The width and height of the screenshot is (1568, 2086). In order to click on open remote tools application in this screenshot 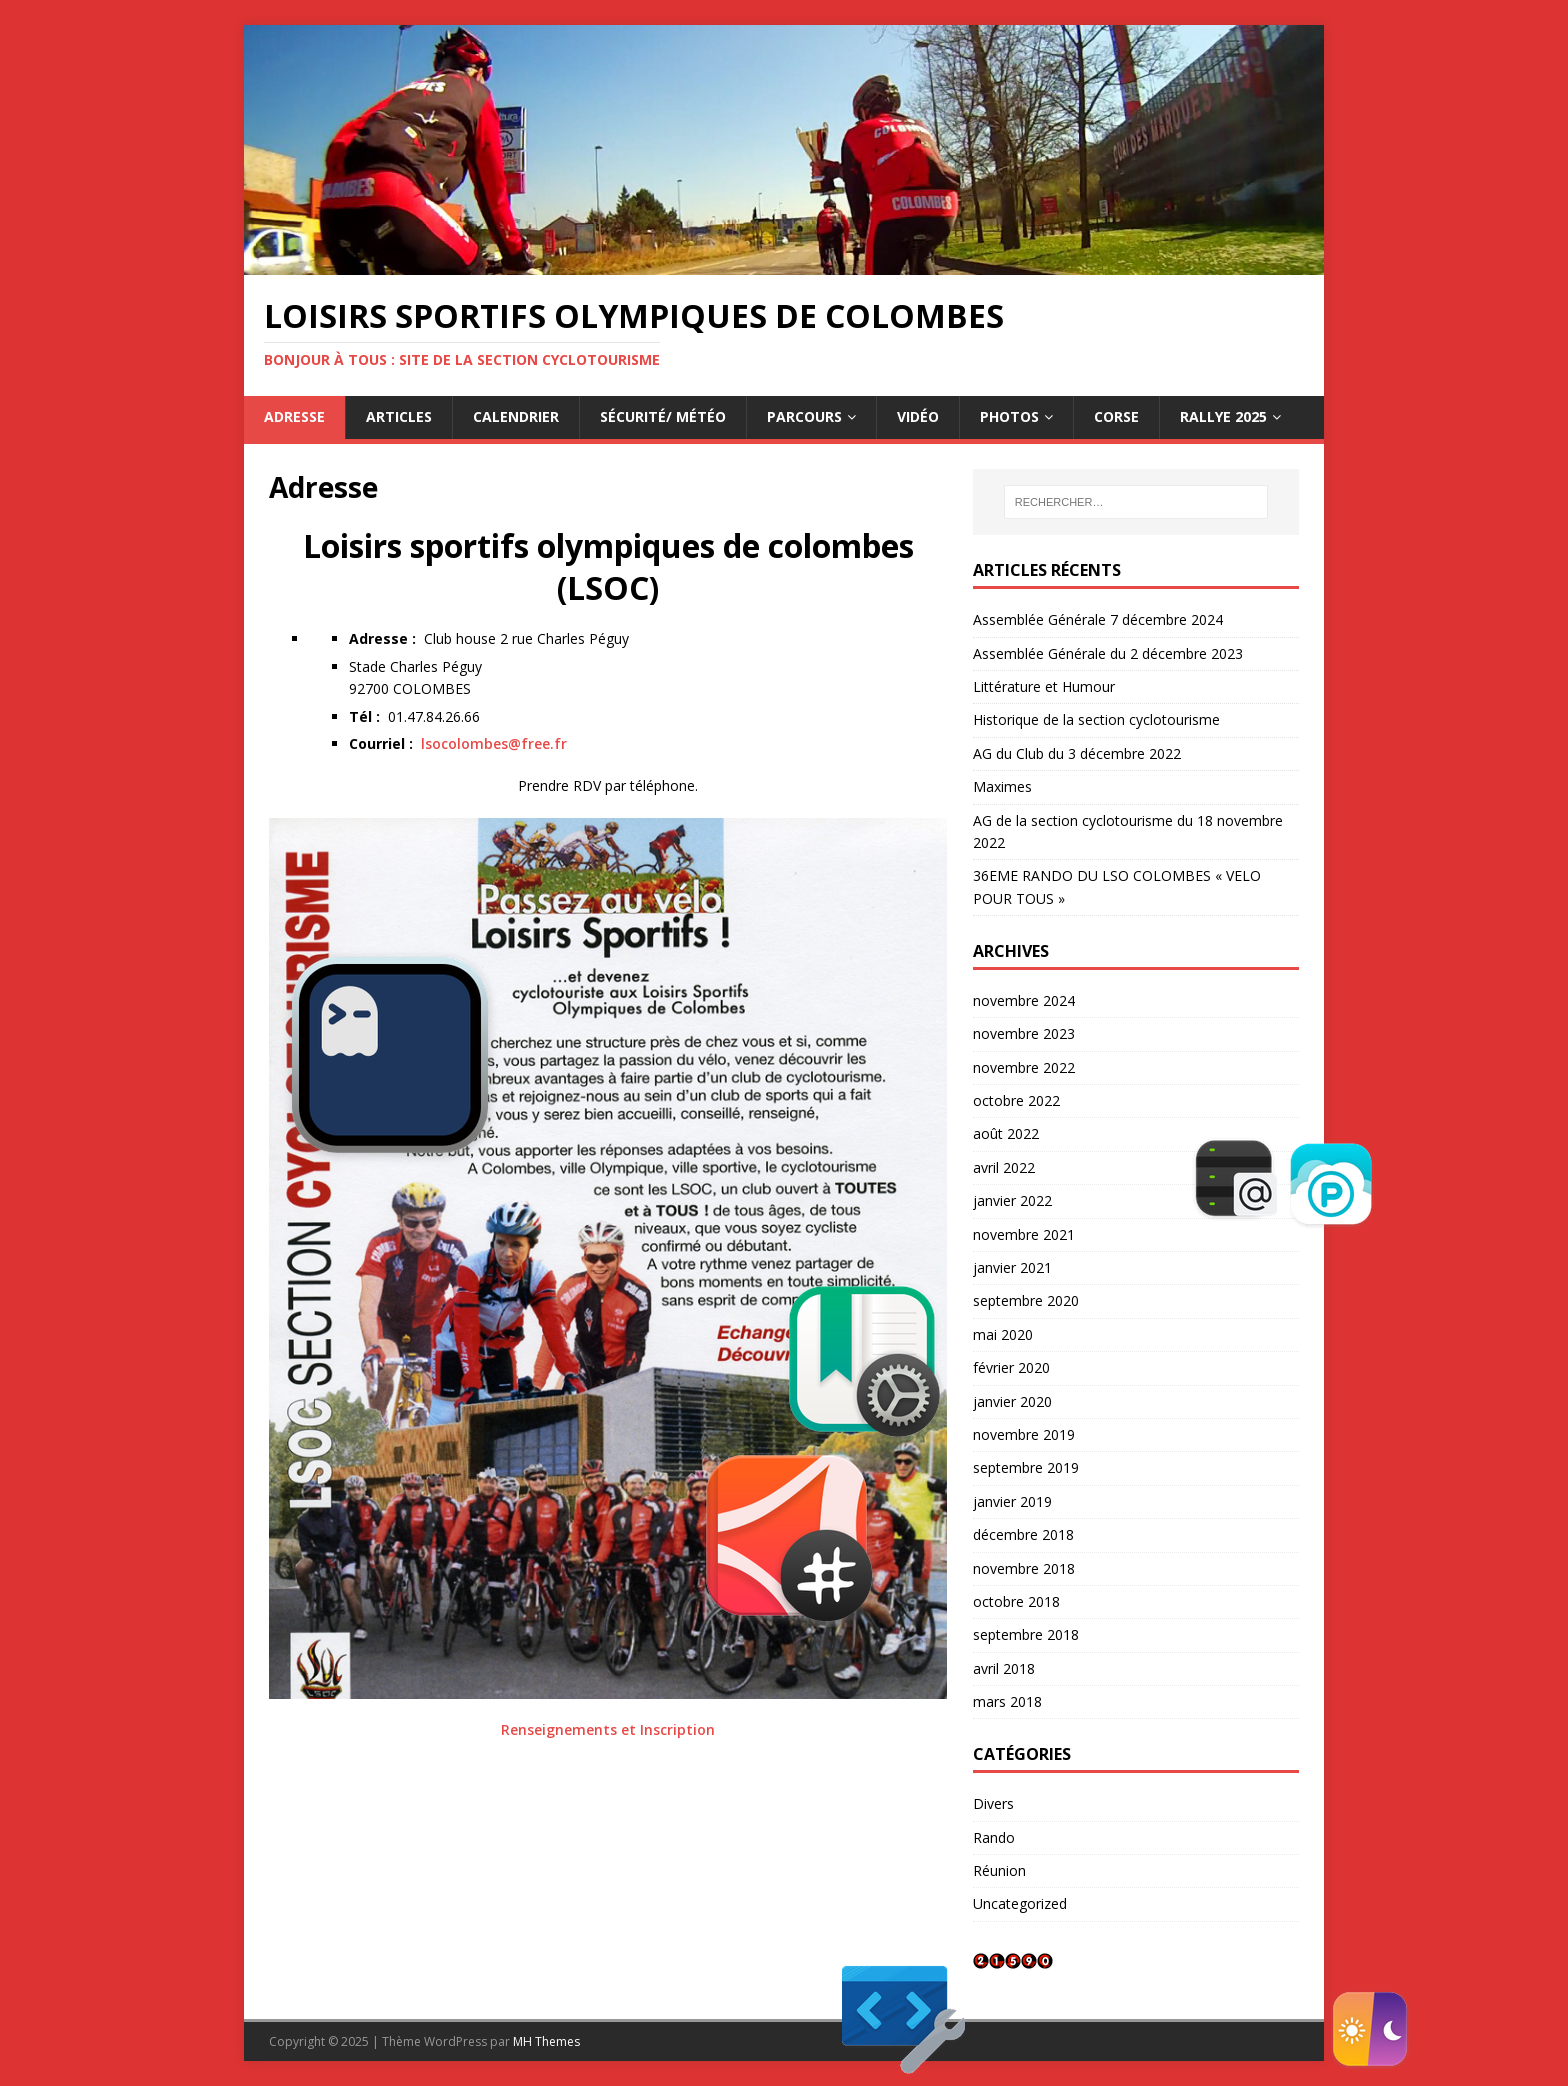, I will do `click(903, 2014)`.